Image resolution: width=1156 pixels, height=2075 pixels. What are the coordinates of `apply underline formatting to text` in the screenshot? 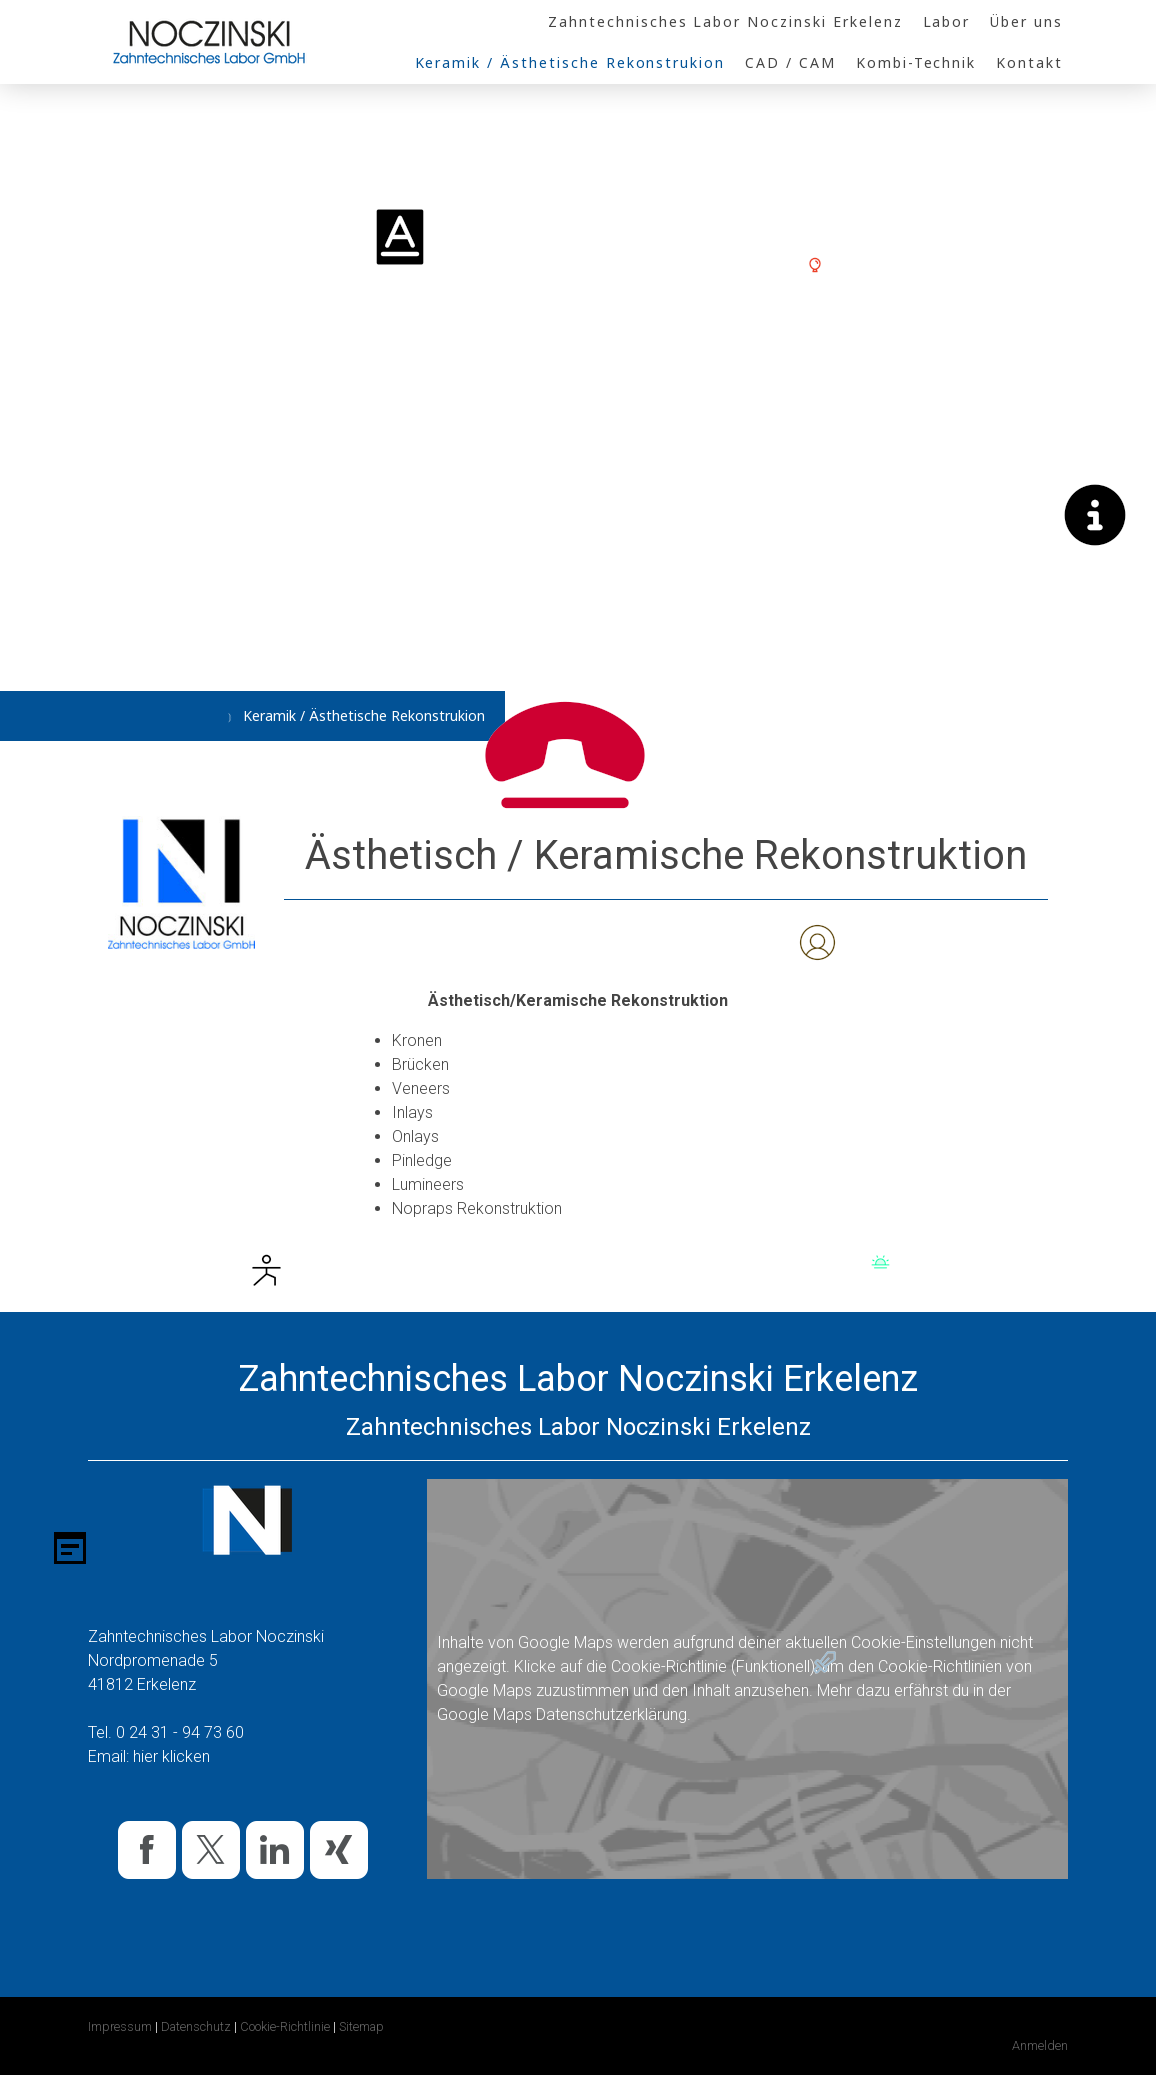 It's located at (400, 237).